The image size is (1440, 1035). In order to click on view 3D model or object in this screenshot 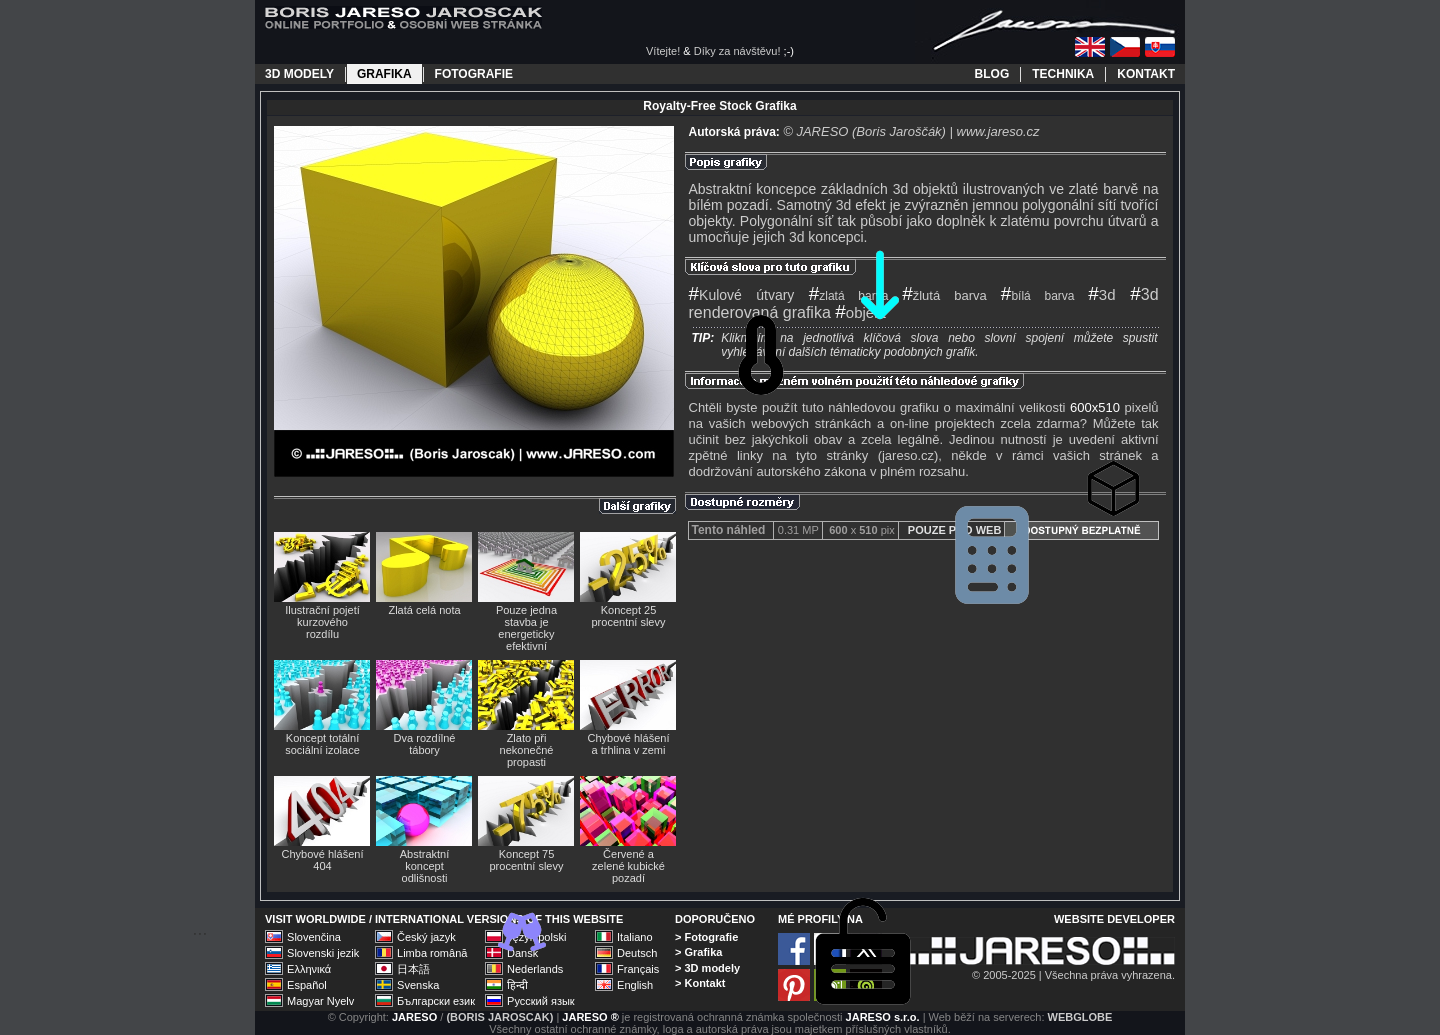, I will do `click(1113, 488)`.